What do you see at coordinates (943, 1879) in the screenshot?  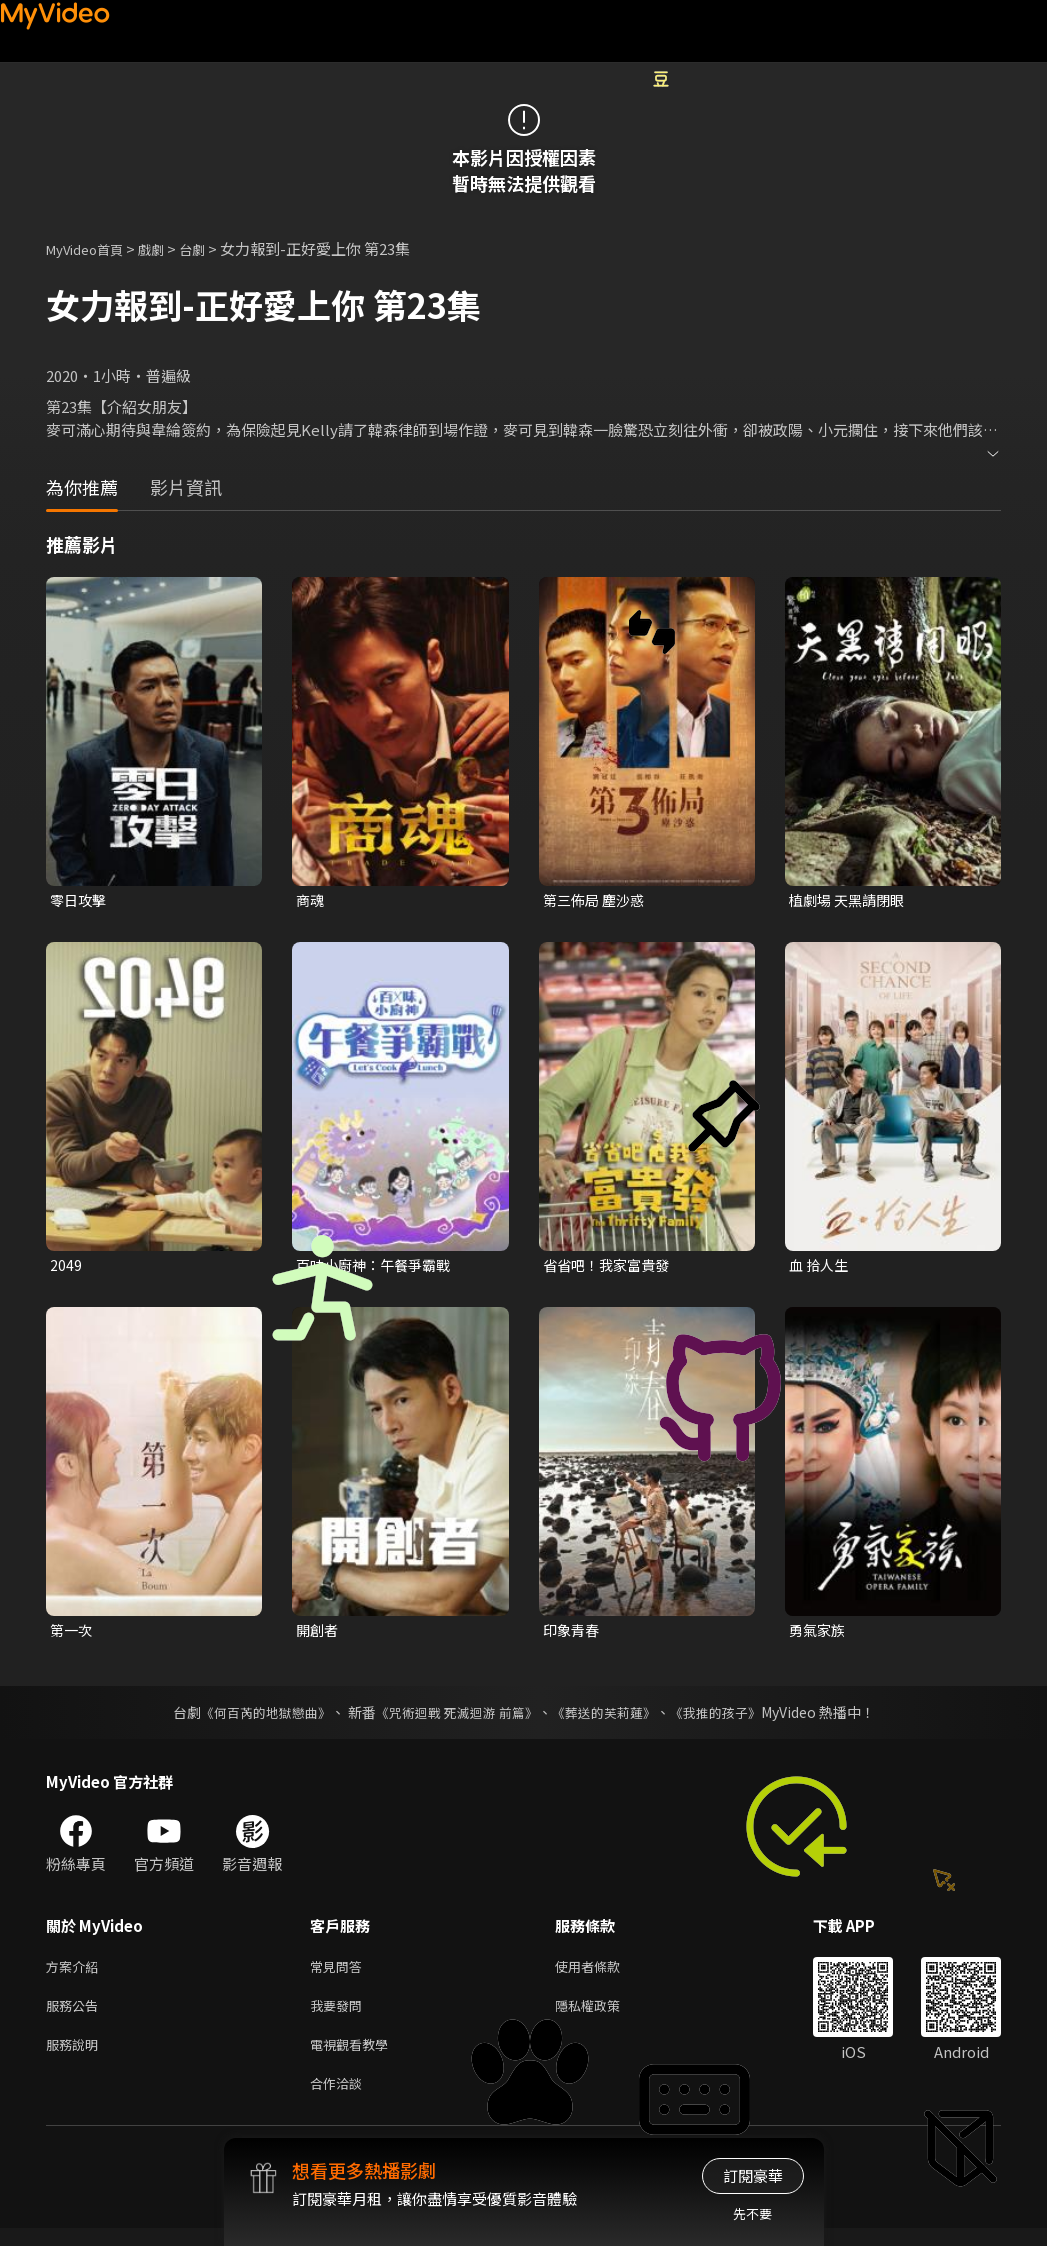 I see `disable cursor or pointer functionality` at bounding box center [943, 1879].